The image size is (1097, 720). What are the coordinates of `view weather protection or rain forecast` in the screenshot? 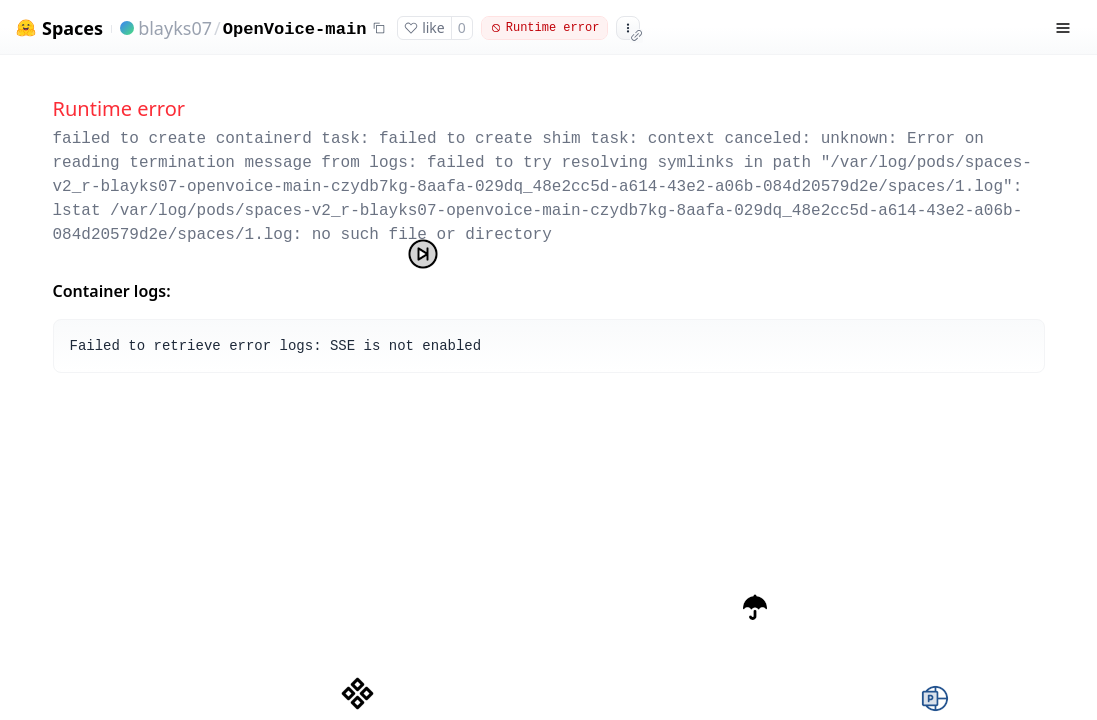 It's located at (755, 608).